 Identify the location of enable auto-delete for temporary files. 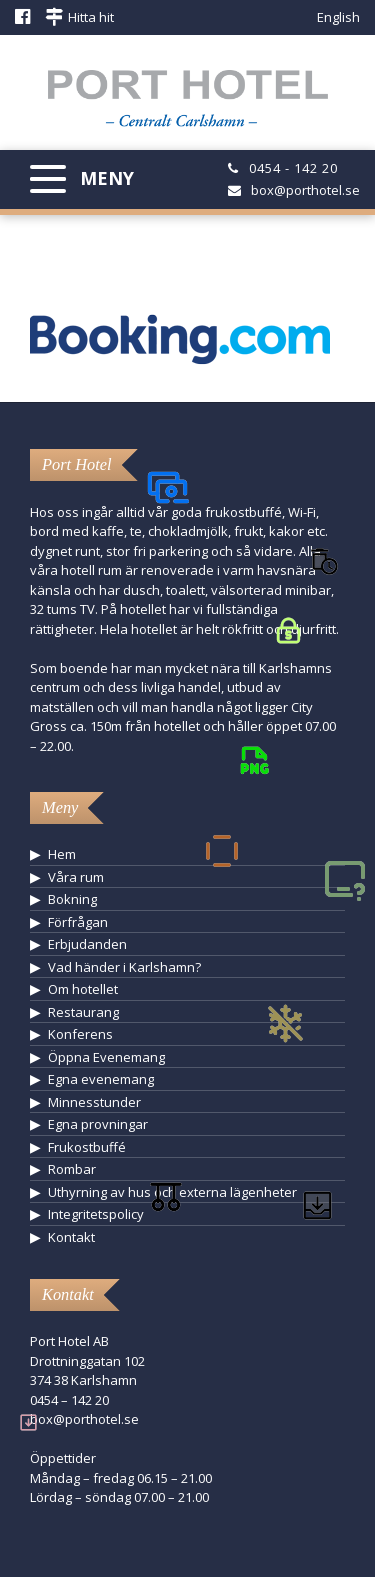
(324, 561).